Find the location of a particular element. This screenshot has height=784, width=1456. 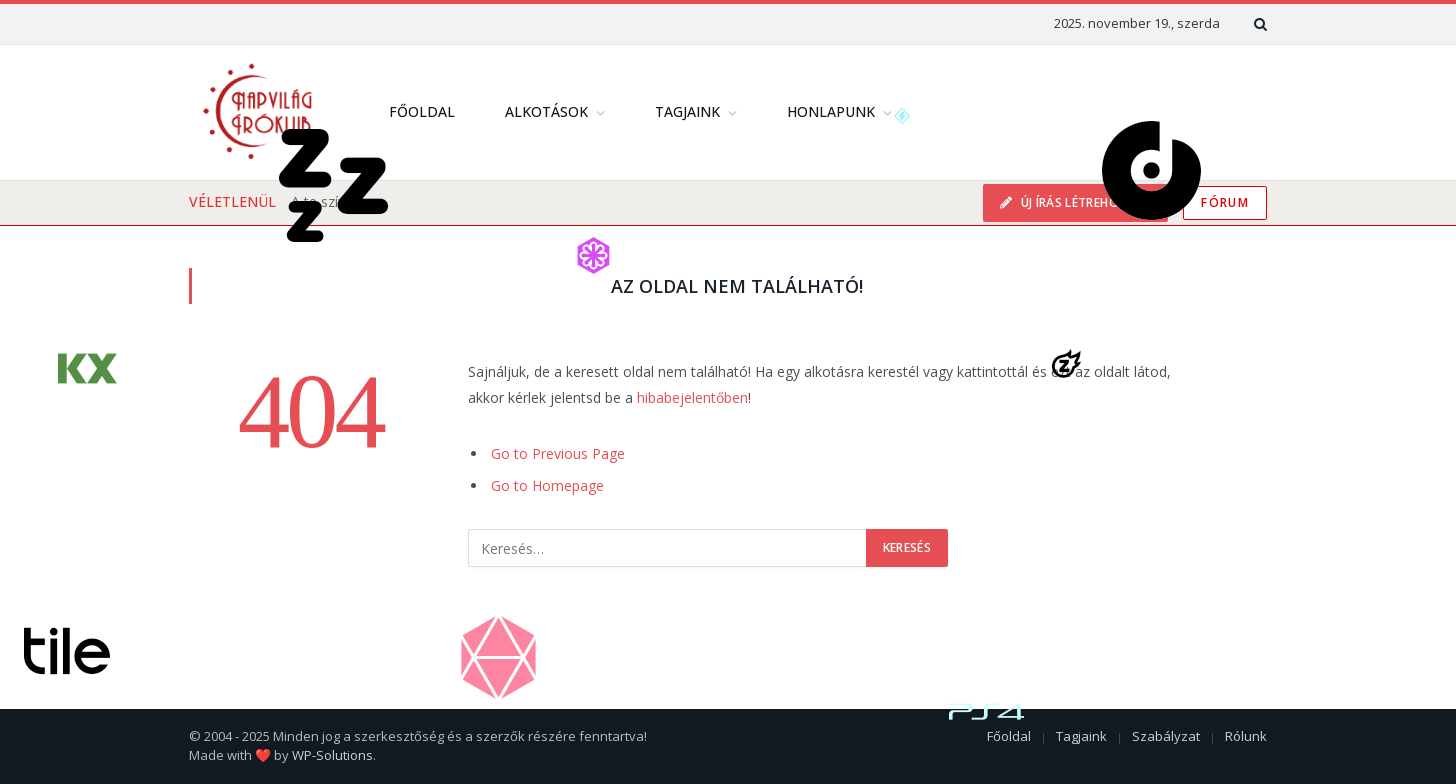

kx systems company logo is located at coordinates (87, 368).